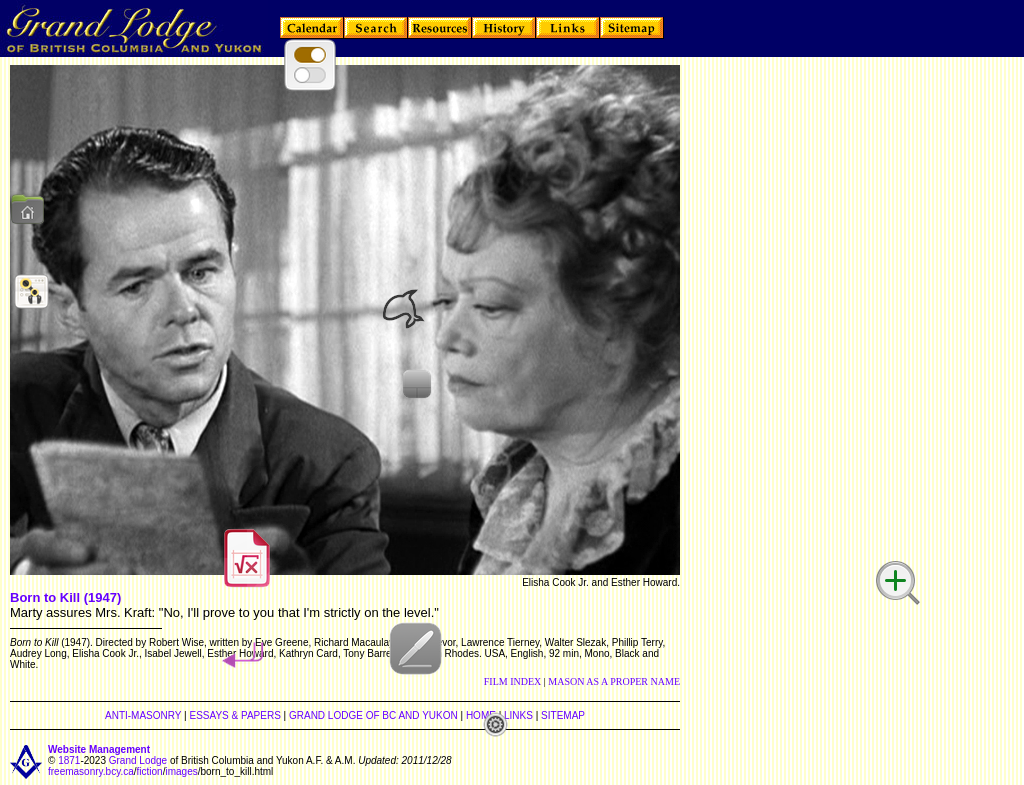 The image size is (1024, 785). What do you see at coordinates (415, 648) in the screenshot?
I see `open Pages for document editing` at bounding box center [415, 648].